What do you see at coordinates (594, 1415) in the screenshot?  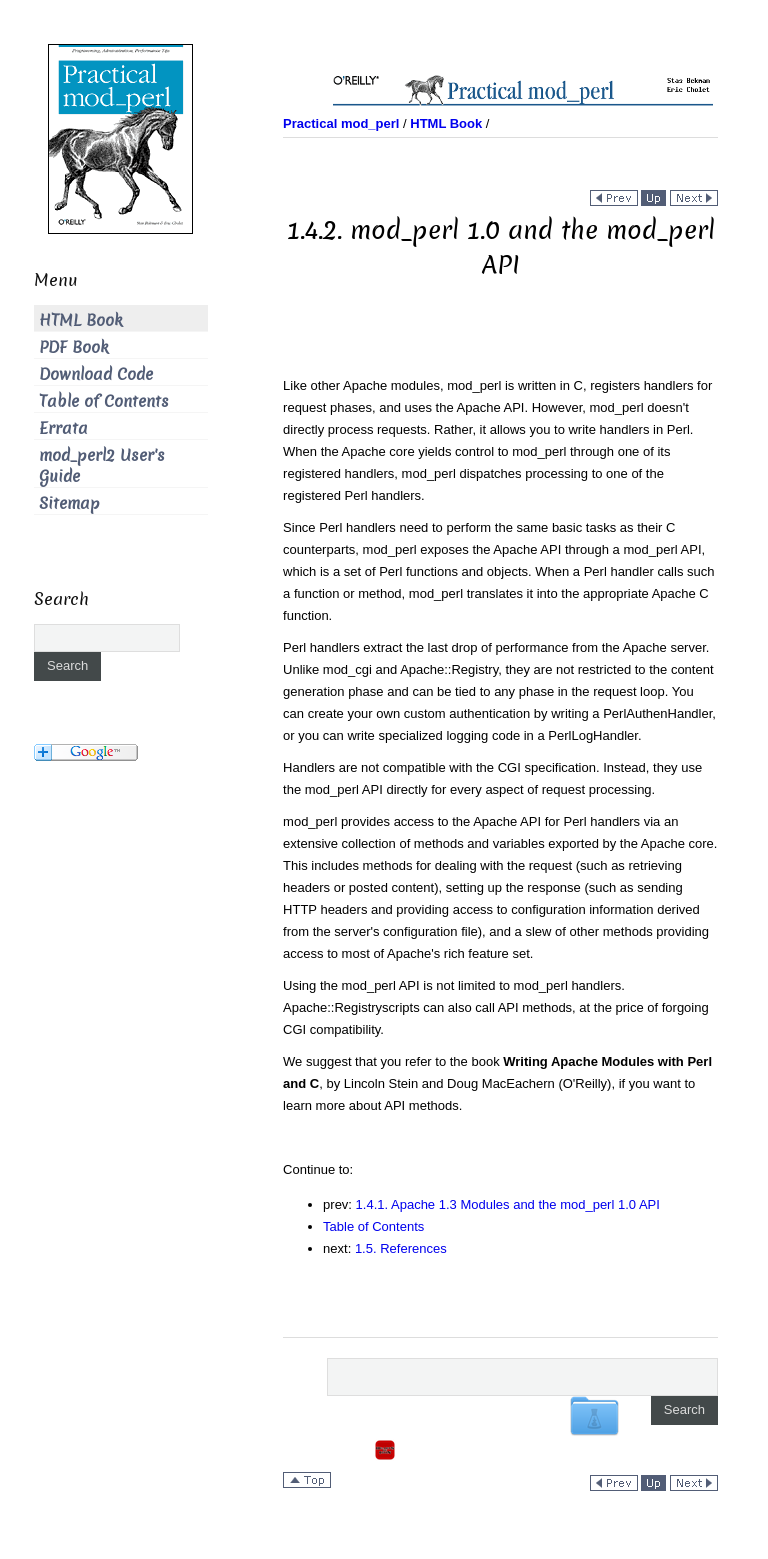 I see `open the Antidote application folder` at bounding box center [594, 1415].